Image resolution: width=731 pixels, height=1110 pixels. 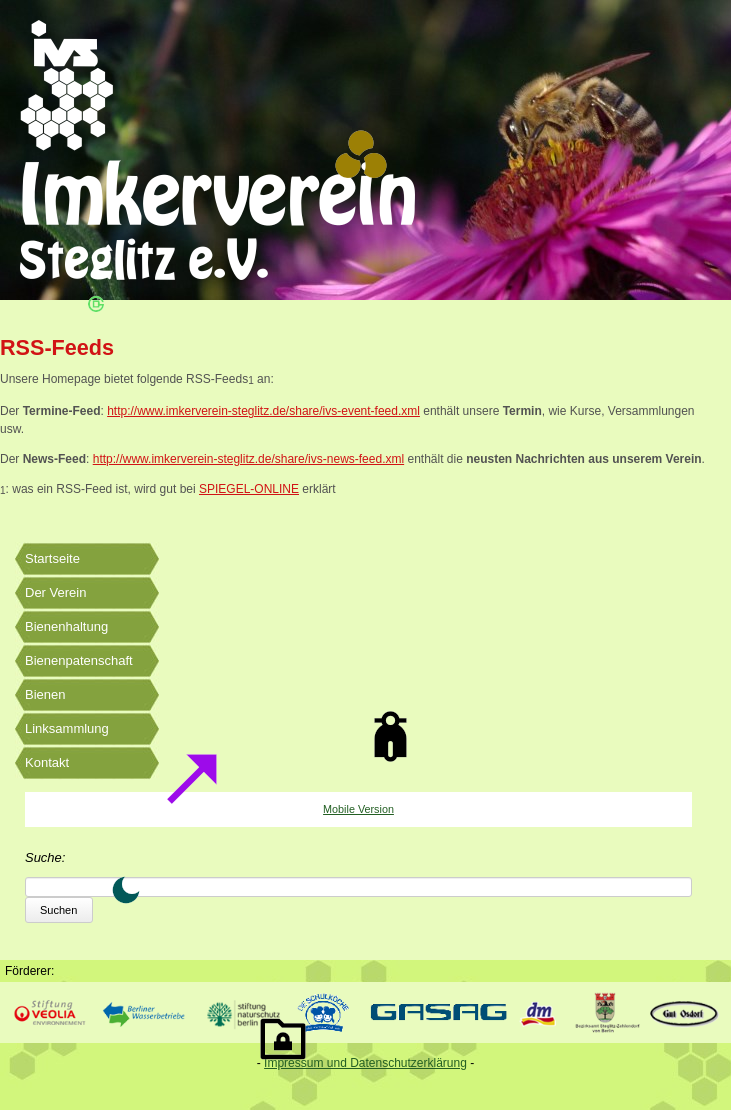 What do you see at coordinates (361, 158) in the screenshot?
I see `apply color filter to image` at bounding box center [361, 158].